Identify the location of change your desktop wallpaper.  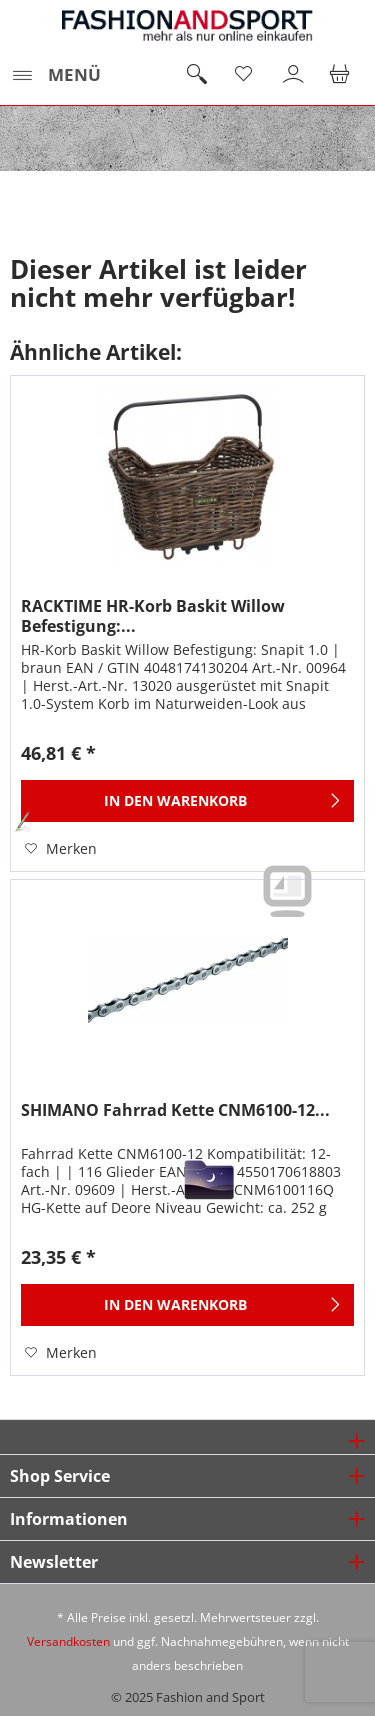
(287, 889).